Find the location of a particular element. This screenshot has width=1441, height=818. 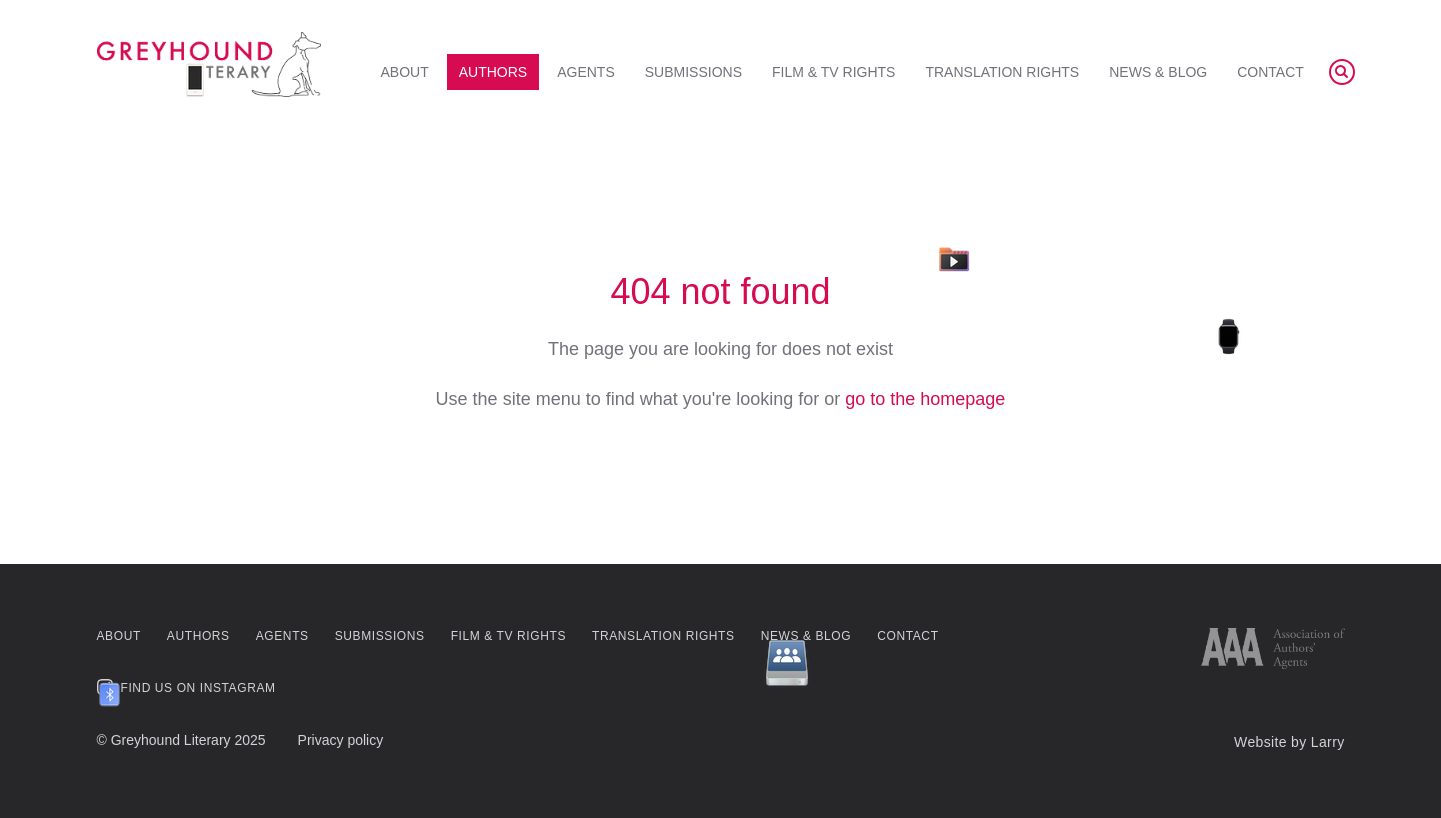

iPod nano device connected is located at coordinates (195, 80).